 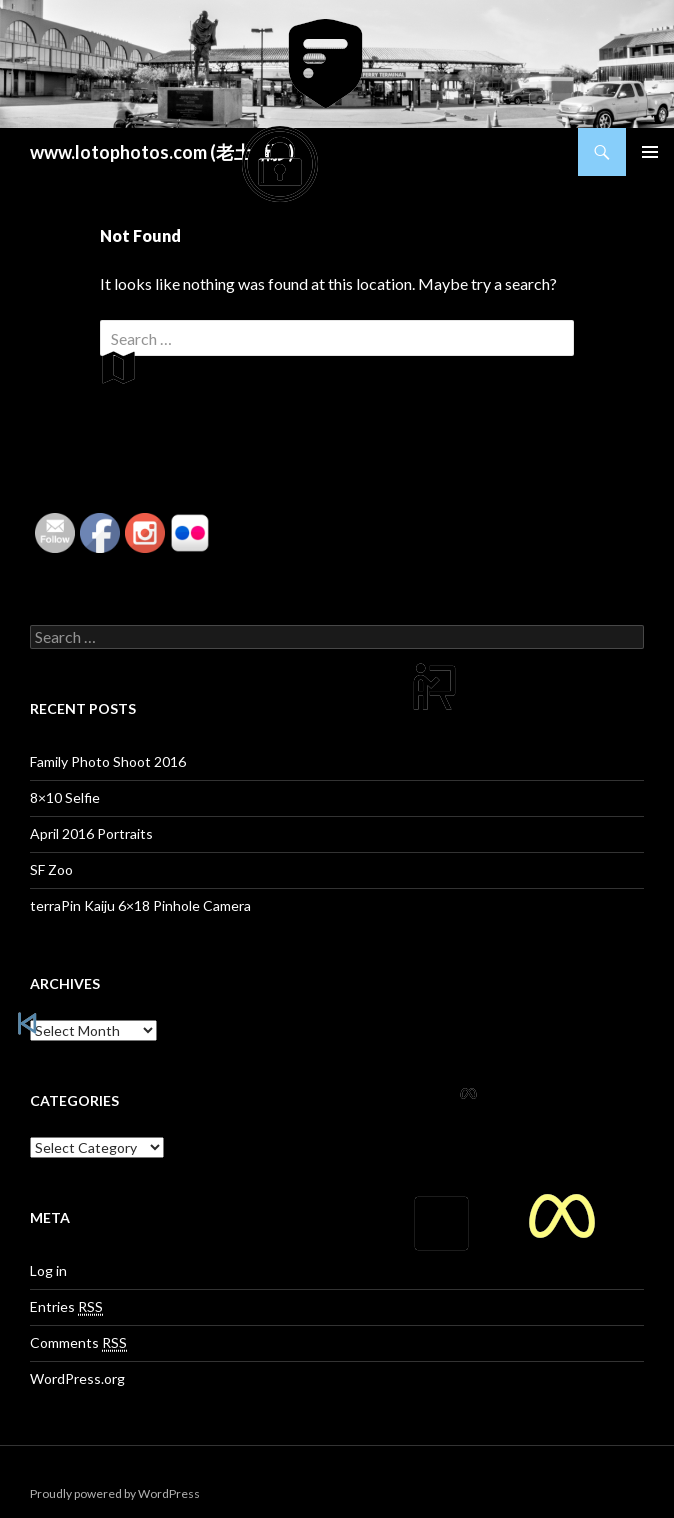 I want to click on expeditedssl brand logo, so click(x=280, y=164).